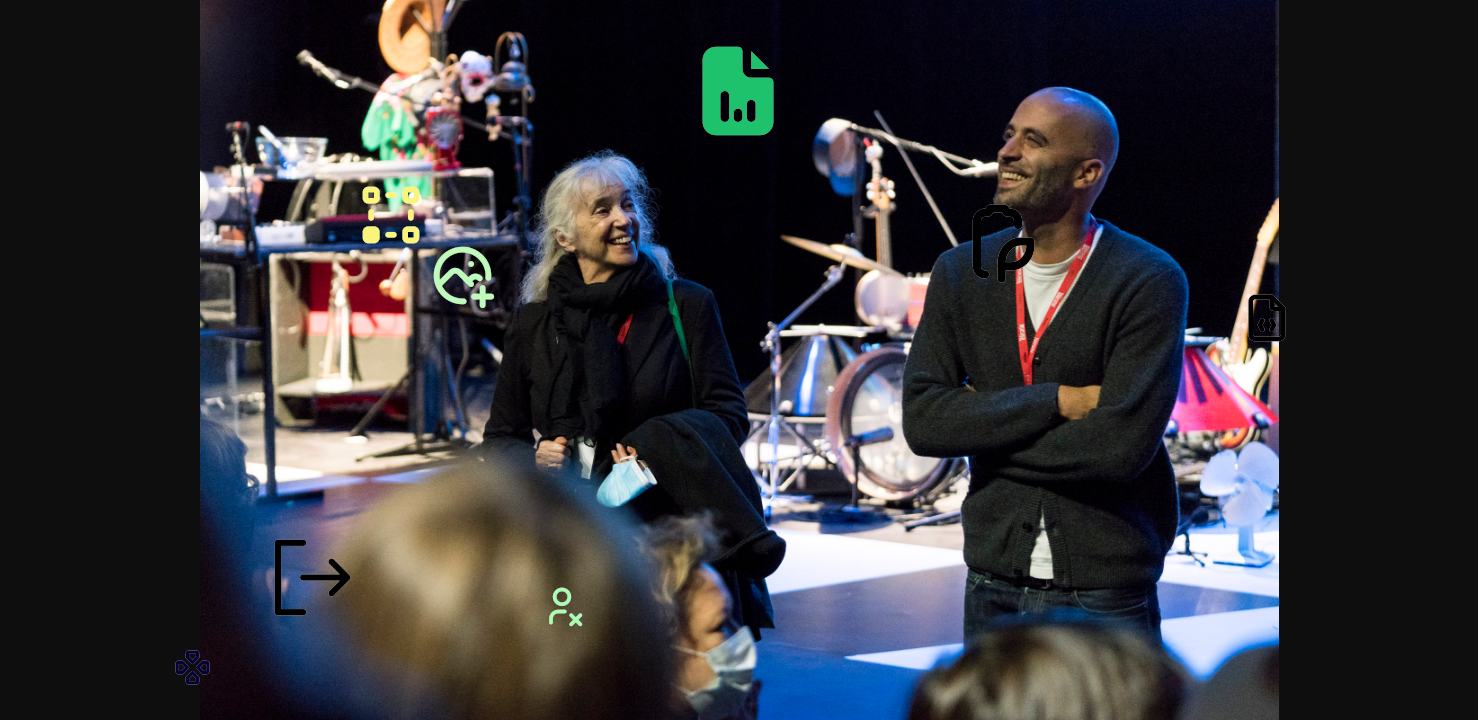  Describe the element at coordinates (562, 606) in the screenshot. I see `remove a user from a list or group` at that location.